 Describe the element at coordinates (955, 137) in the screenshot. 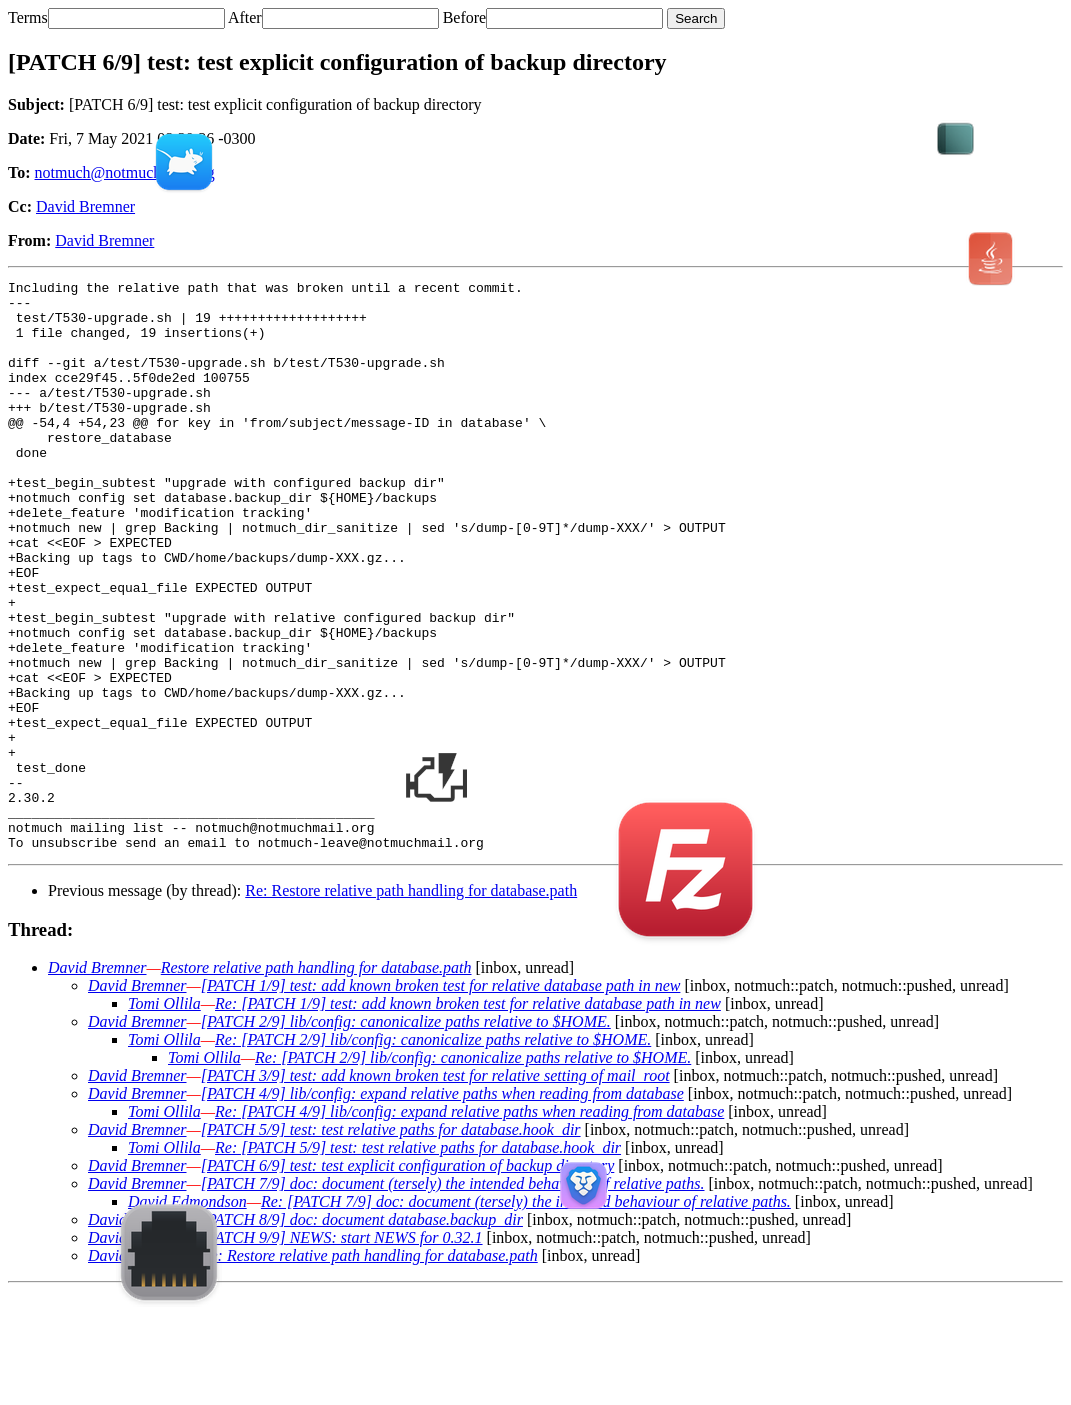

I see `access the desktop folder` at that location.